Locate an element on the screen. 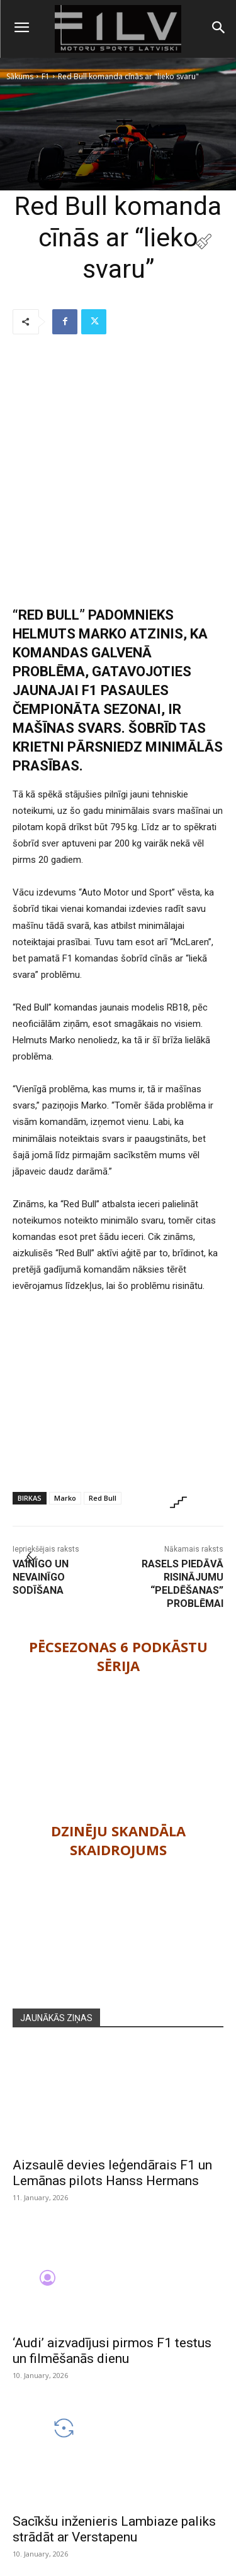  reopen a previously closed issue is located at coordinates (64, 2428).